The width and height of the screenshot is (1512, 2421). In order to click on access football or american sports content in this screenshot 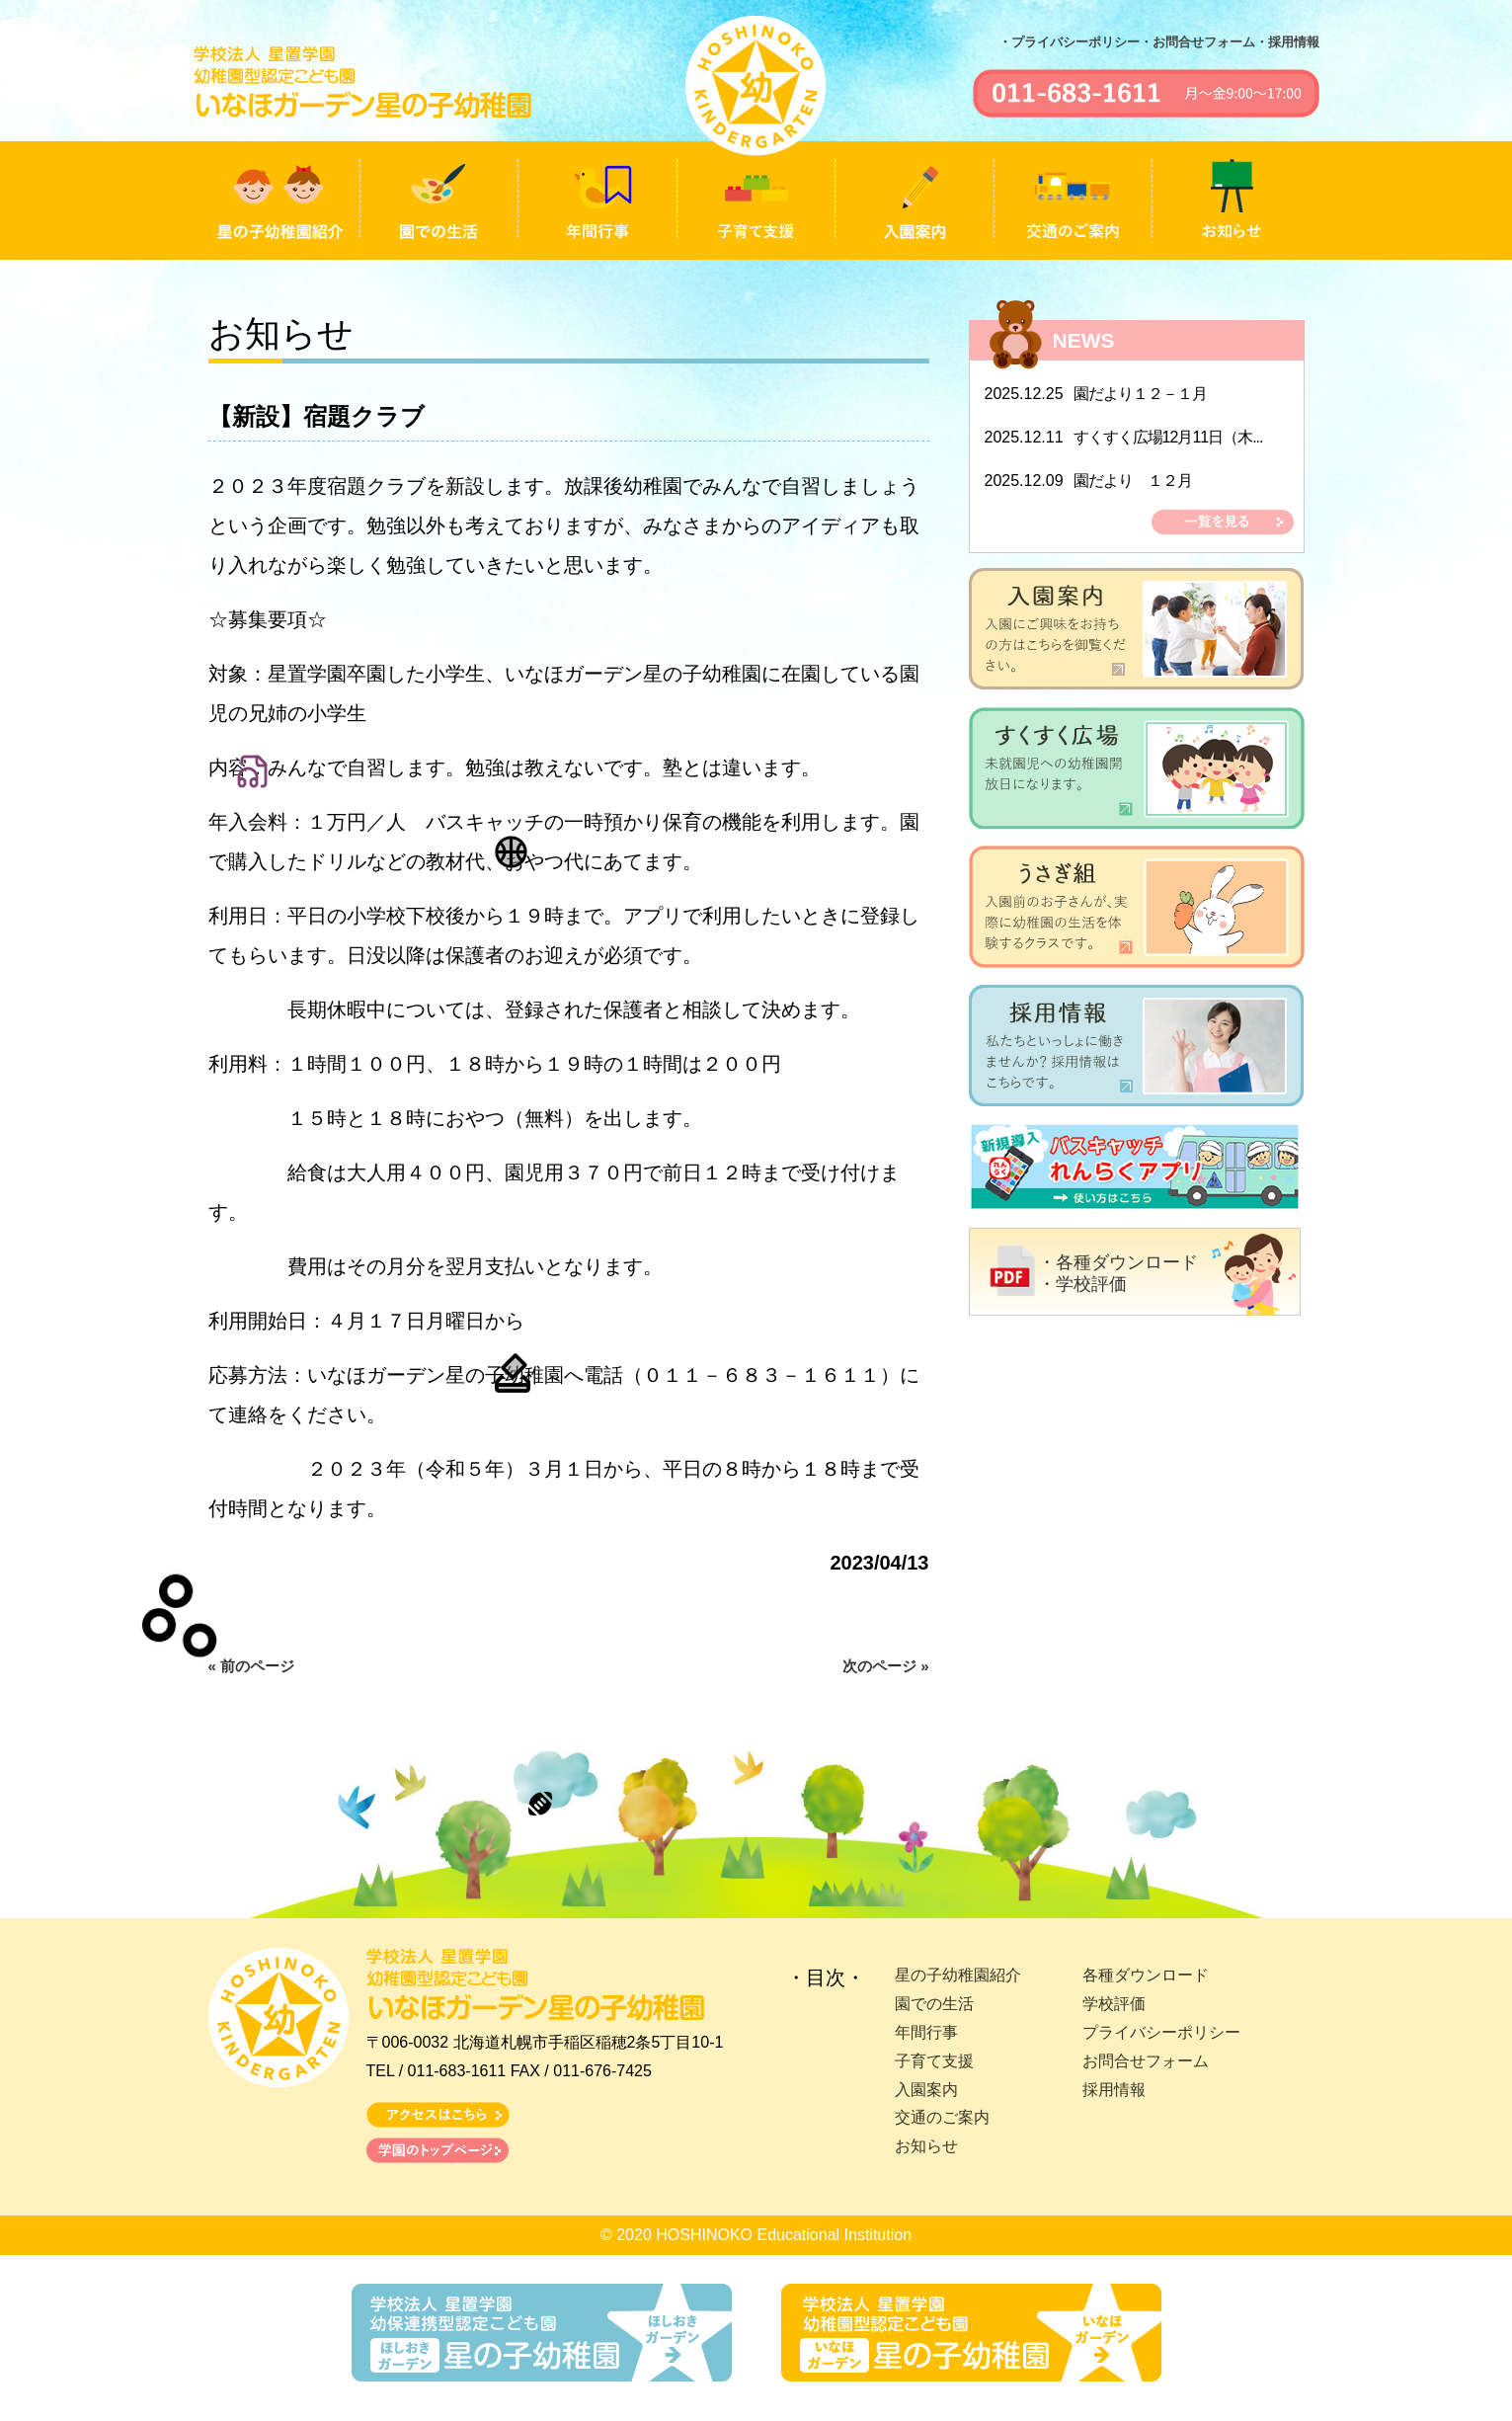, I will do `click(540, 1804)`.